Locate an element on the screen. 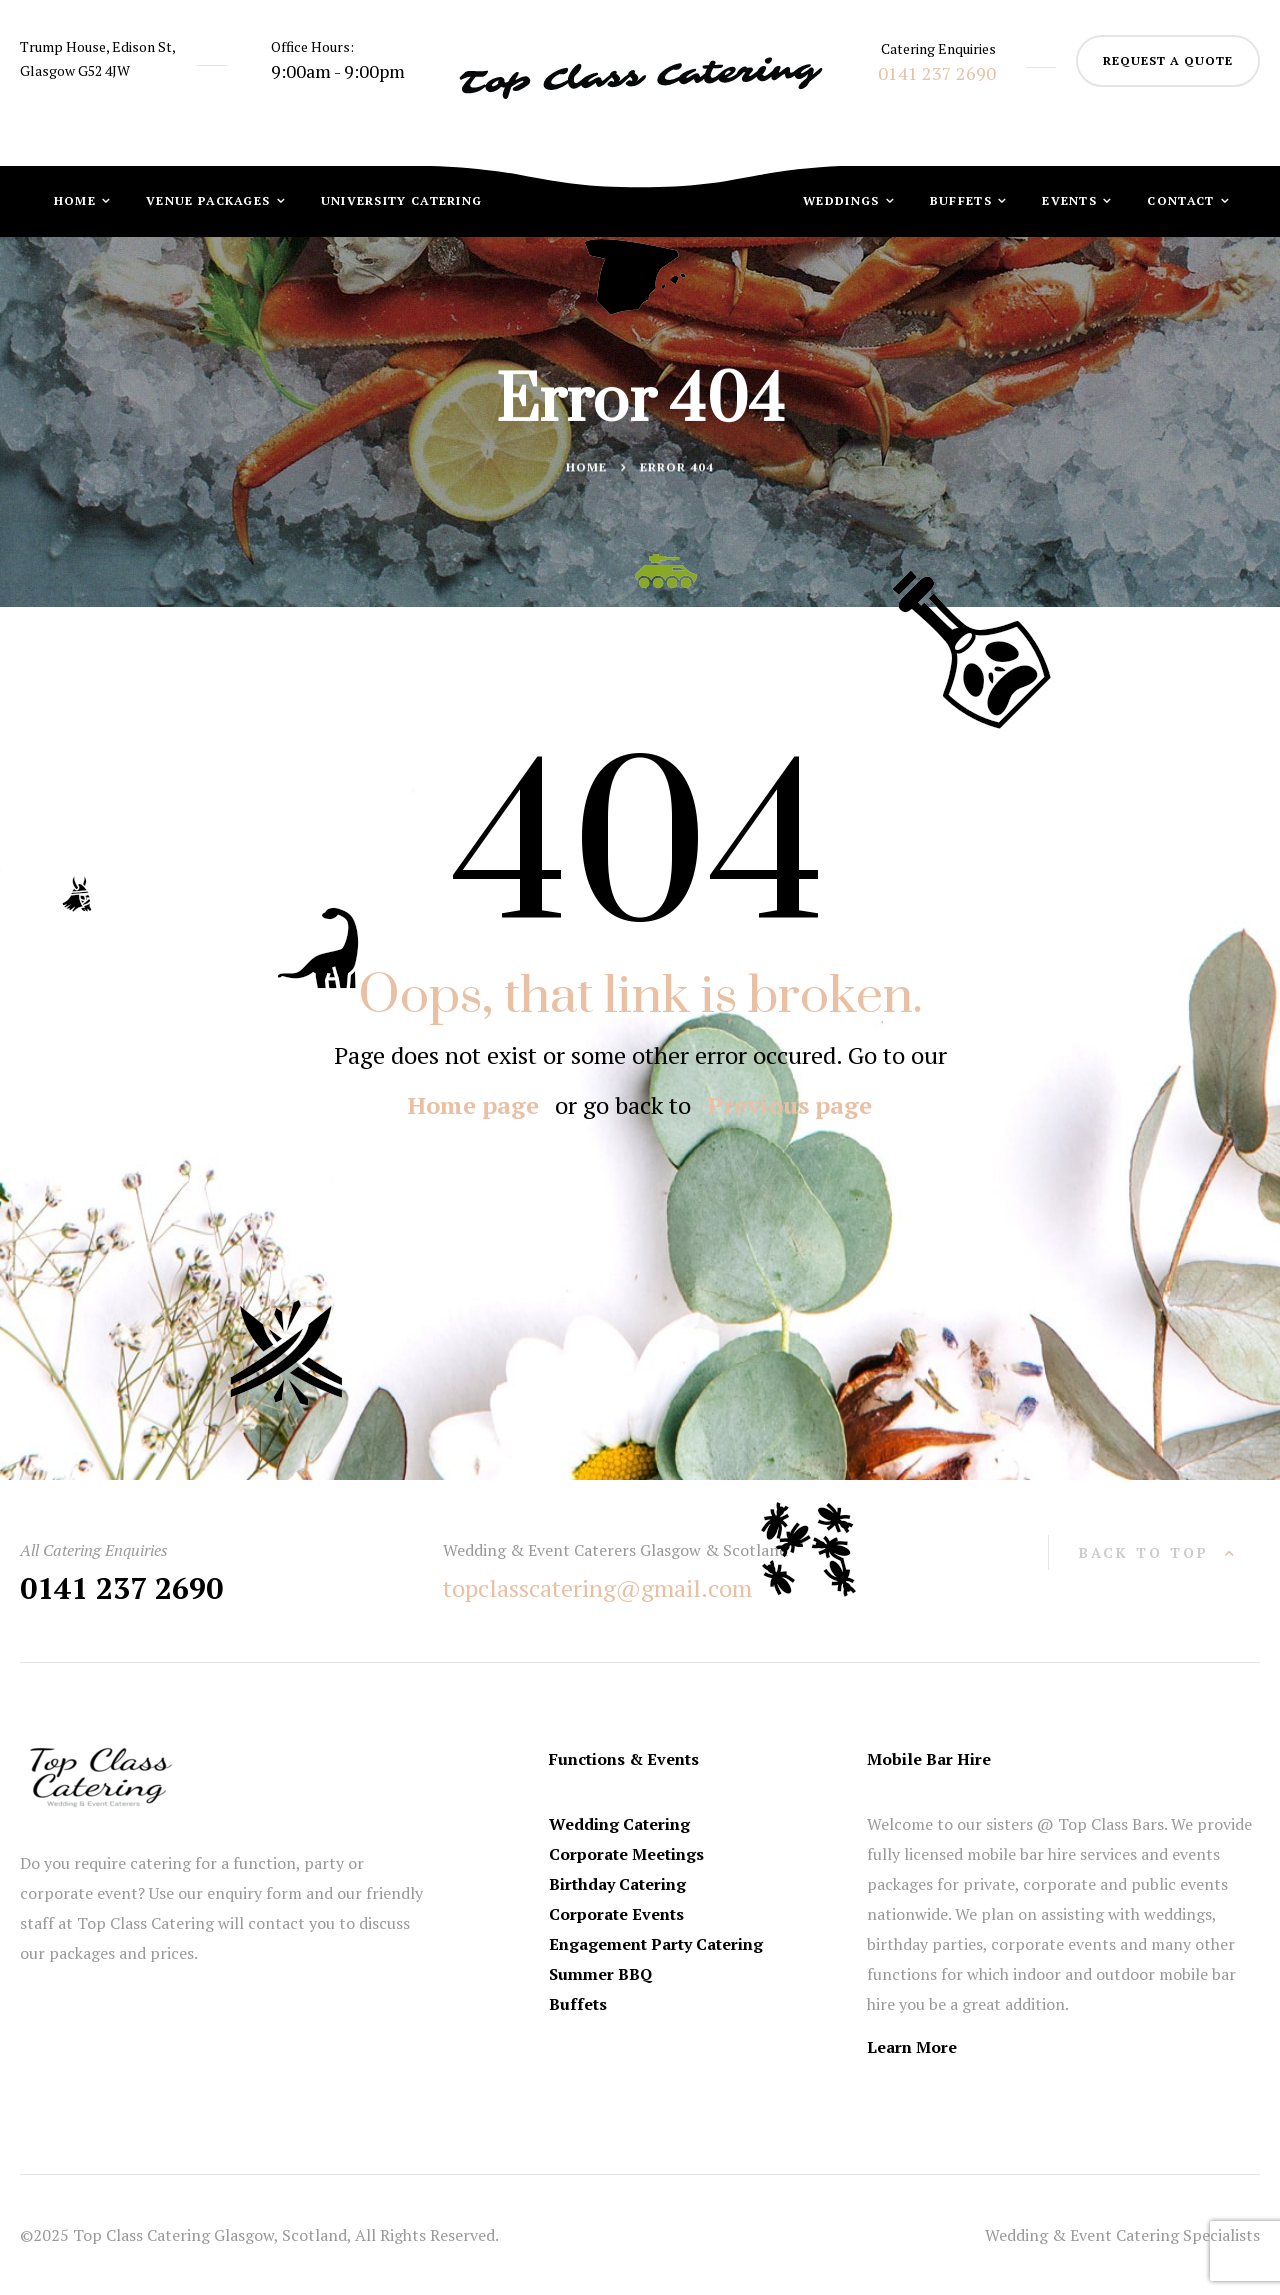 The width and height of the screenshot is (1280, 2295). select viking character or class is located at coordinates (77, 894).